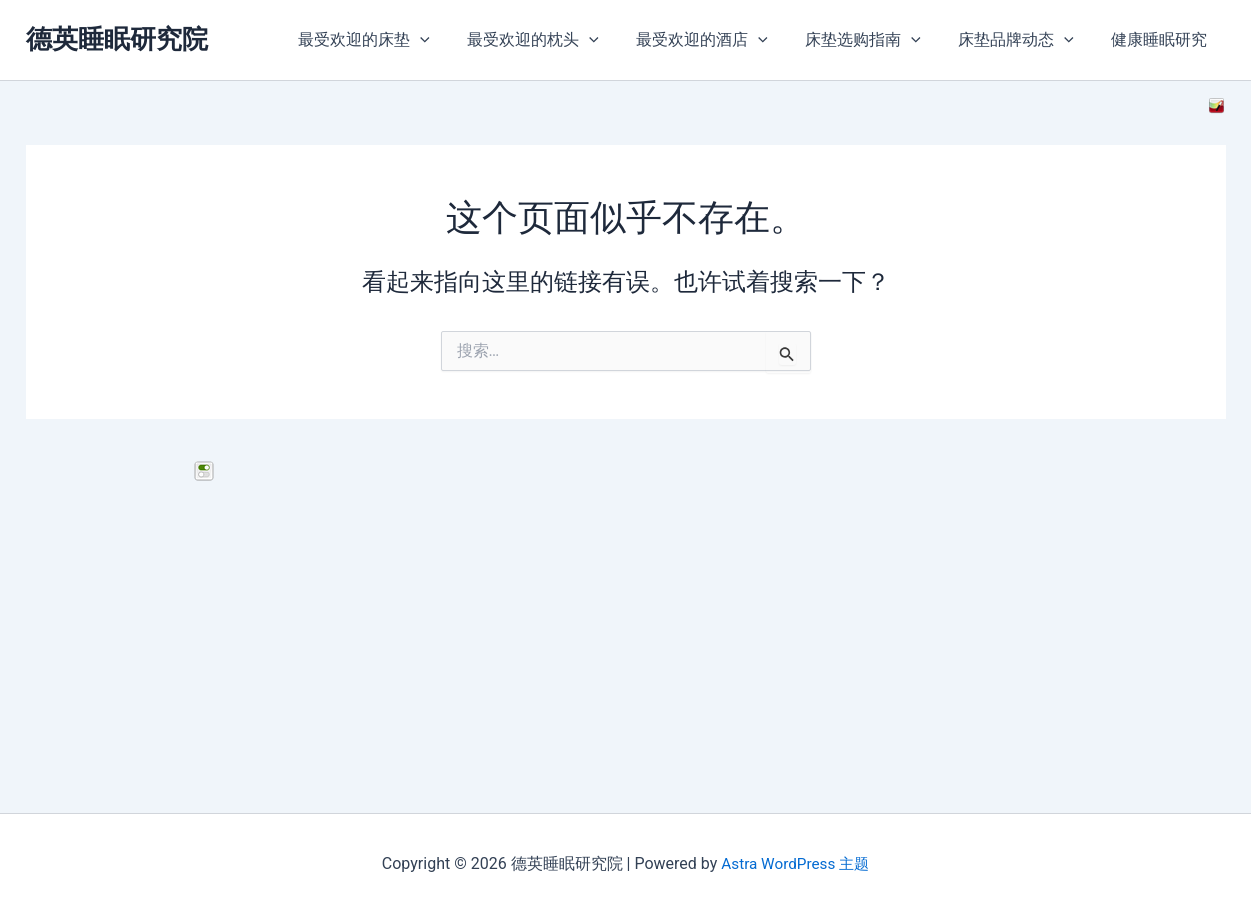 Image resolution: width=1251 pixels, height=914 pixels. What do you see at coordinates (1216, 105) in the screenshot?
I see `open winetricks application` at bounding box center [1216, 105].